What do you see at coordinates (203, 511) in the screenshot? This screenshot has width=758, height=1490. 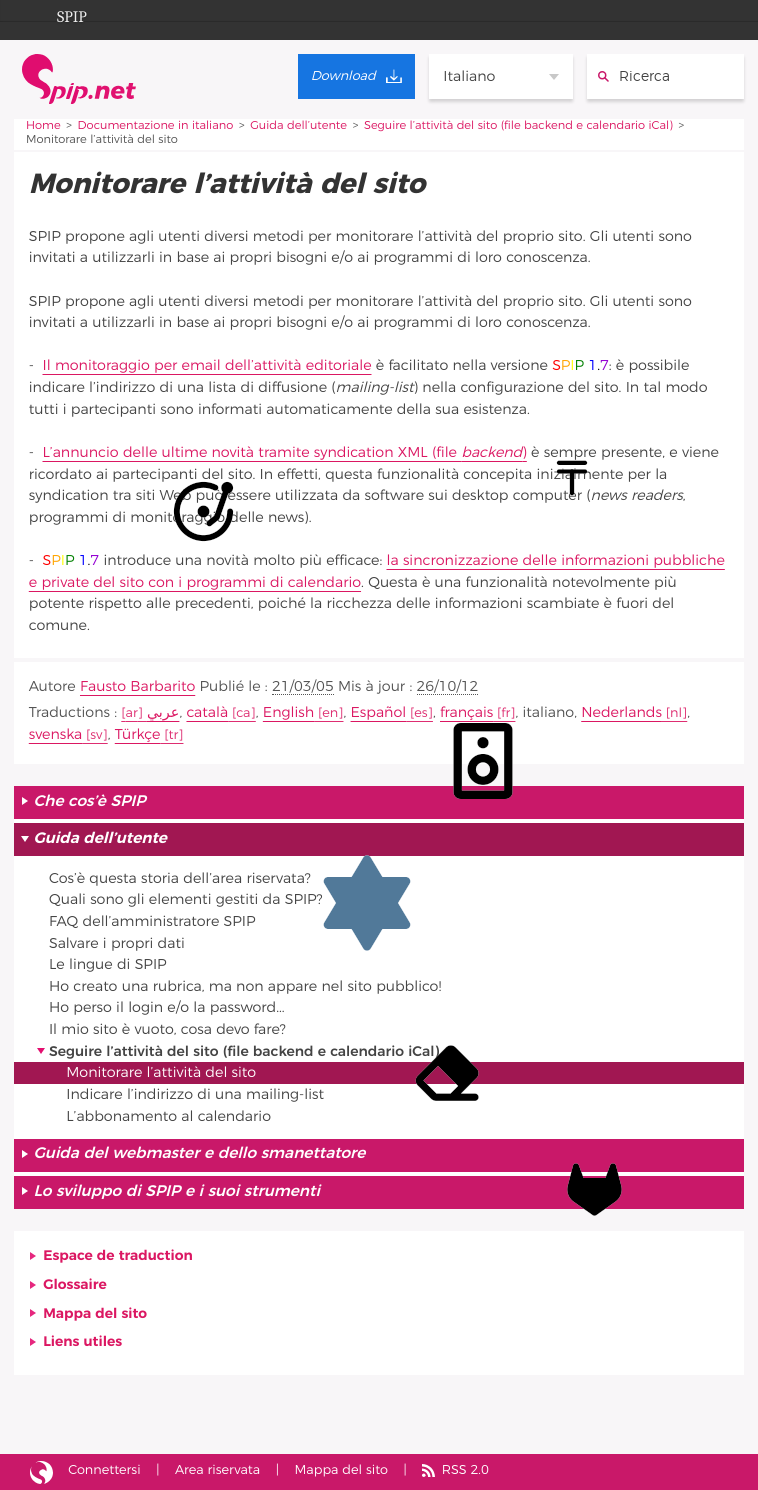 I see `access music or audio library` at bounding box center [203, 511].